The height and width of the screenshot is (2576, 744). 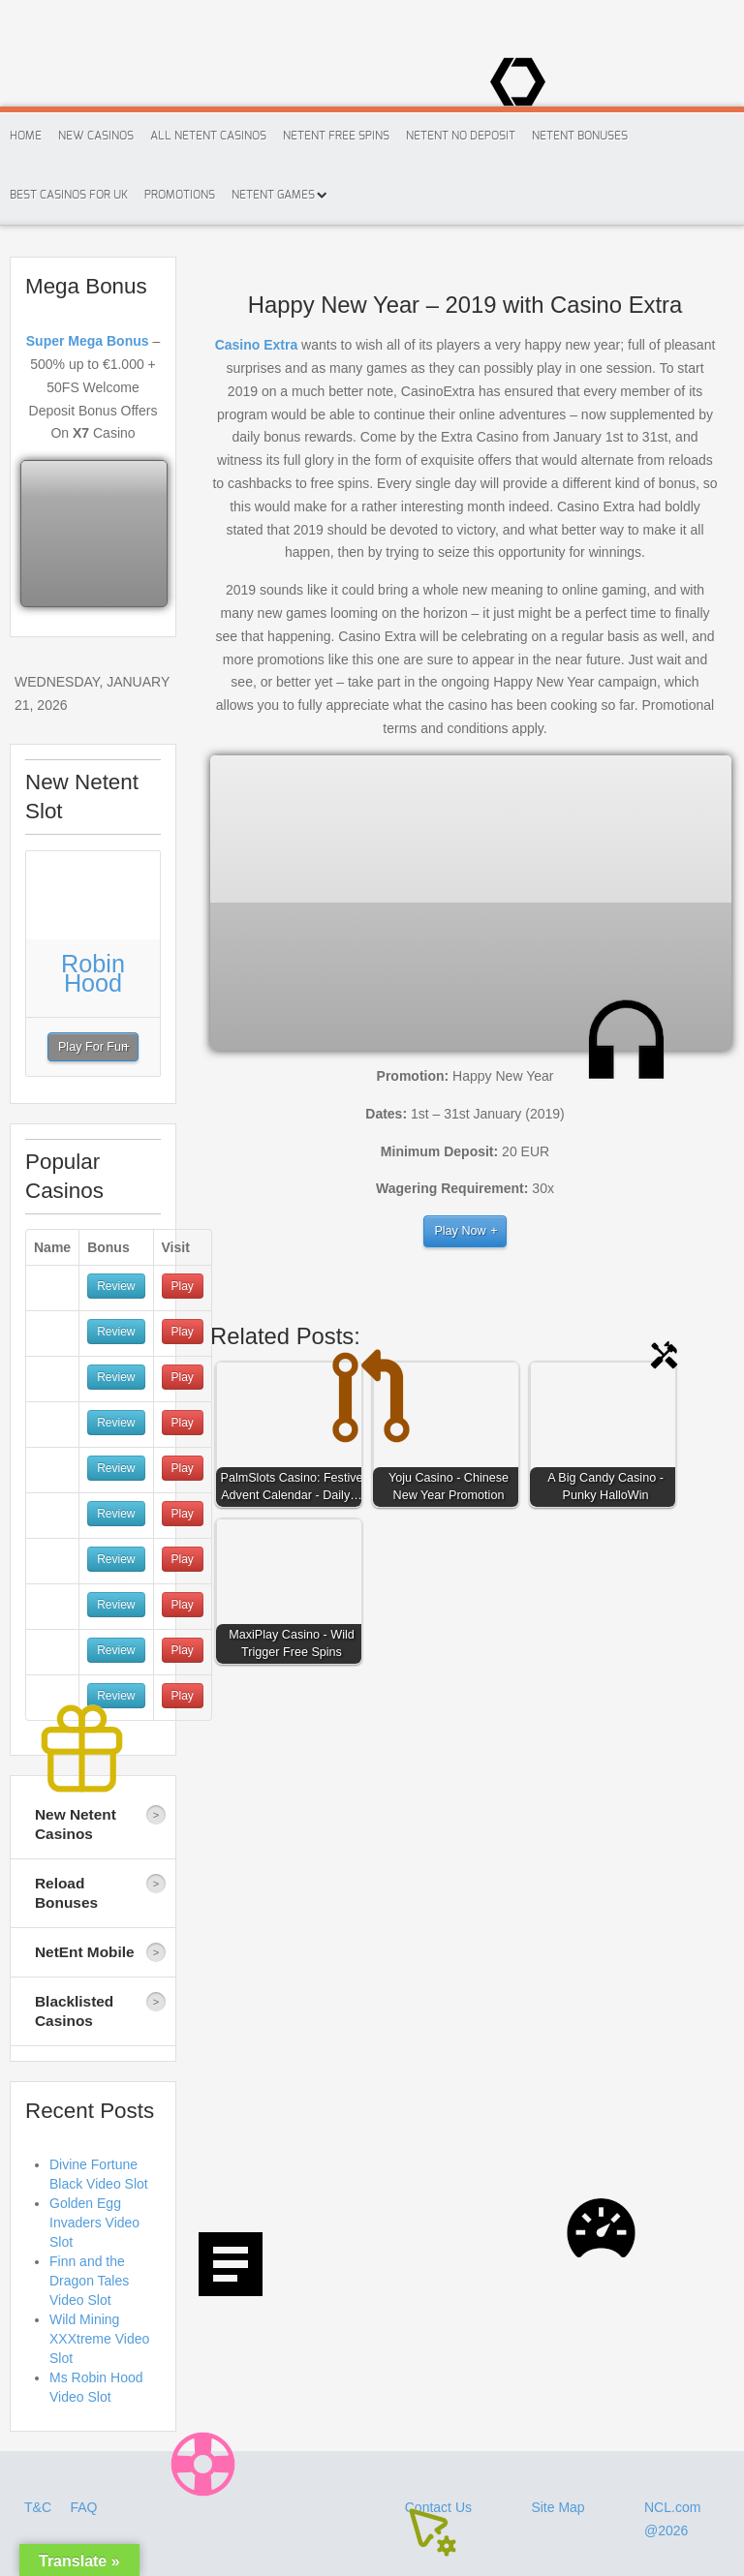 What do you see at coordinates (430, 2530) in the screenshot?
I see `adjust cursor or pointer settings` at bounding box center [430, 2530].